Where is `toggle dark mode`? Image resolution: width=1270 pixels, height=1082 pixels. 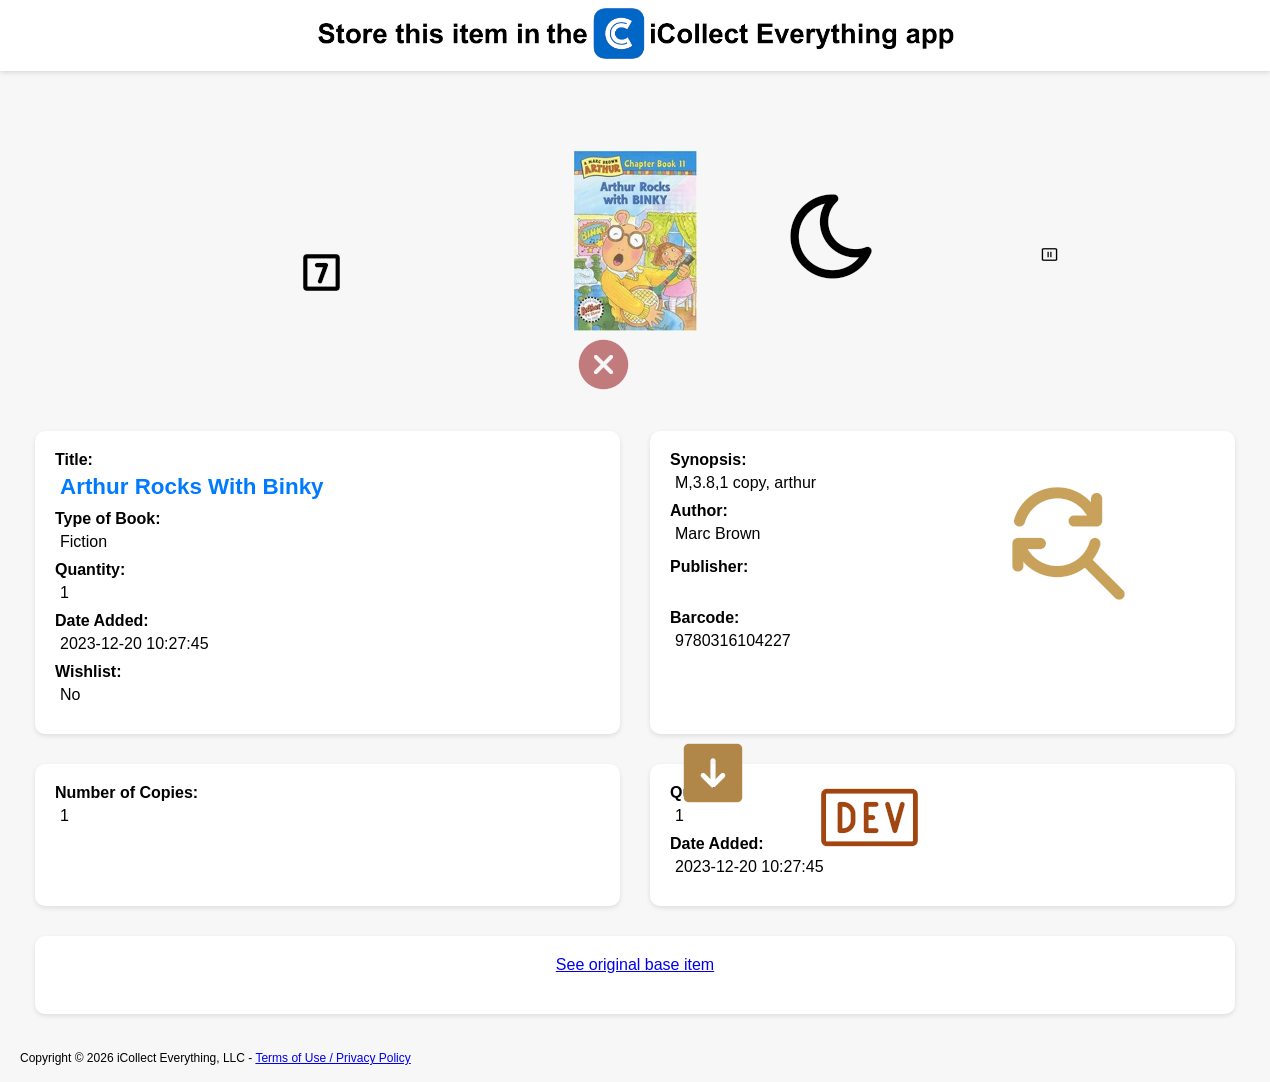
toggle dark mode is located at coordinates (832, 236).